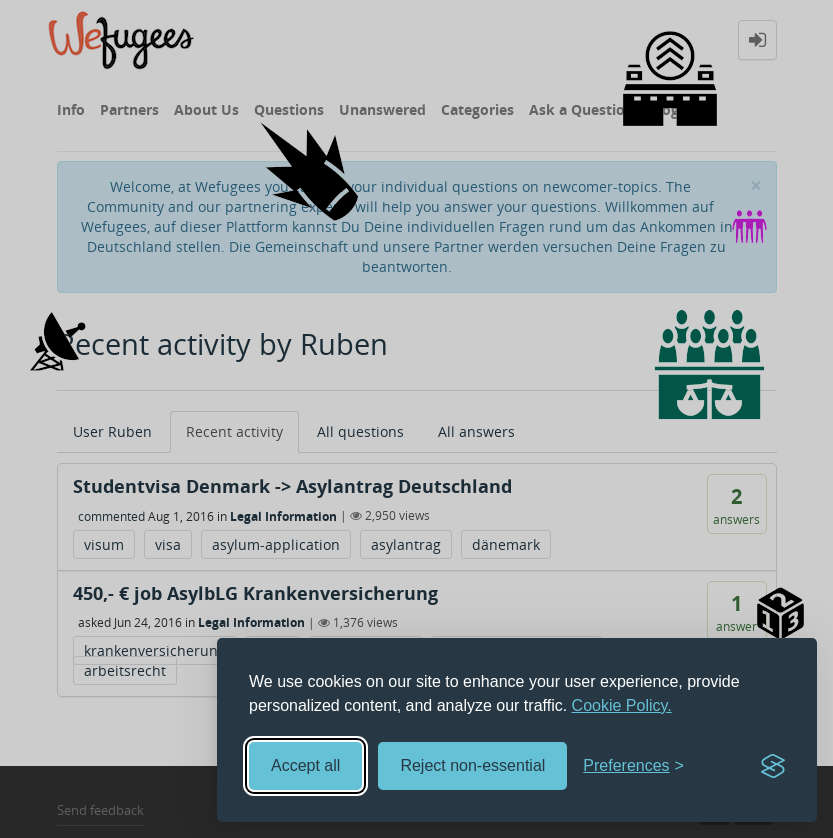  Describe the element at coordinates (709, 364) in the screenshot. I see `view jury or tribunal panel` at that location.